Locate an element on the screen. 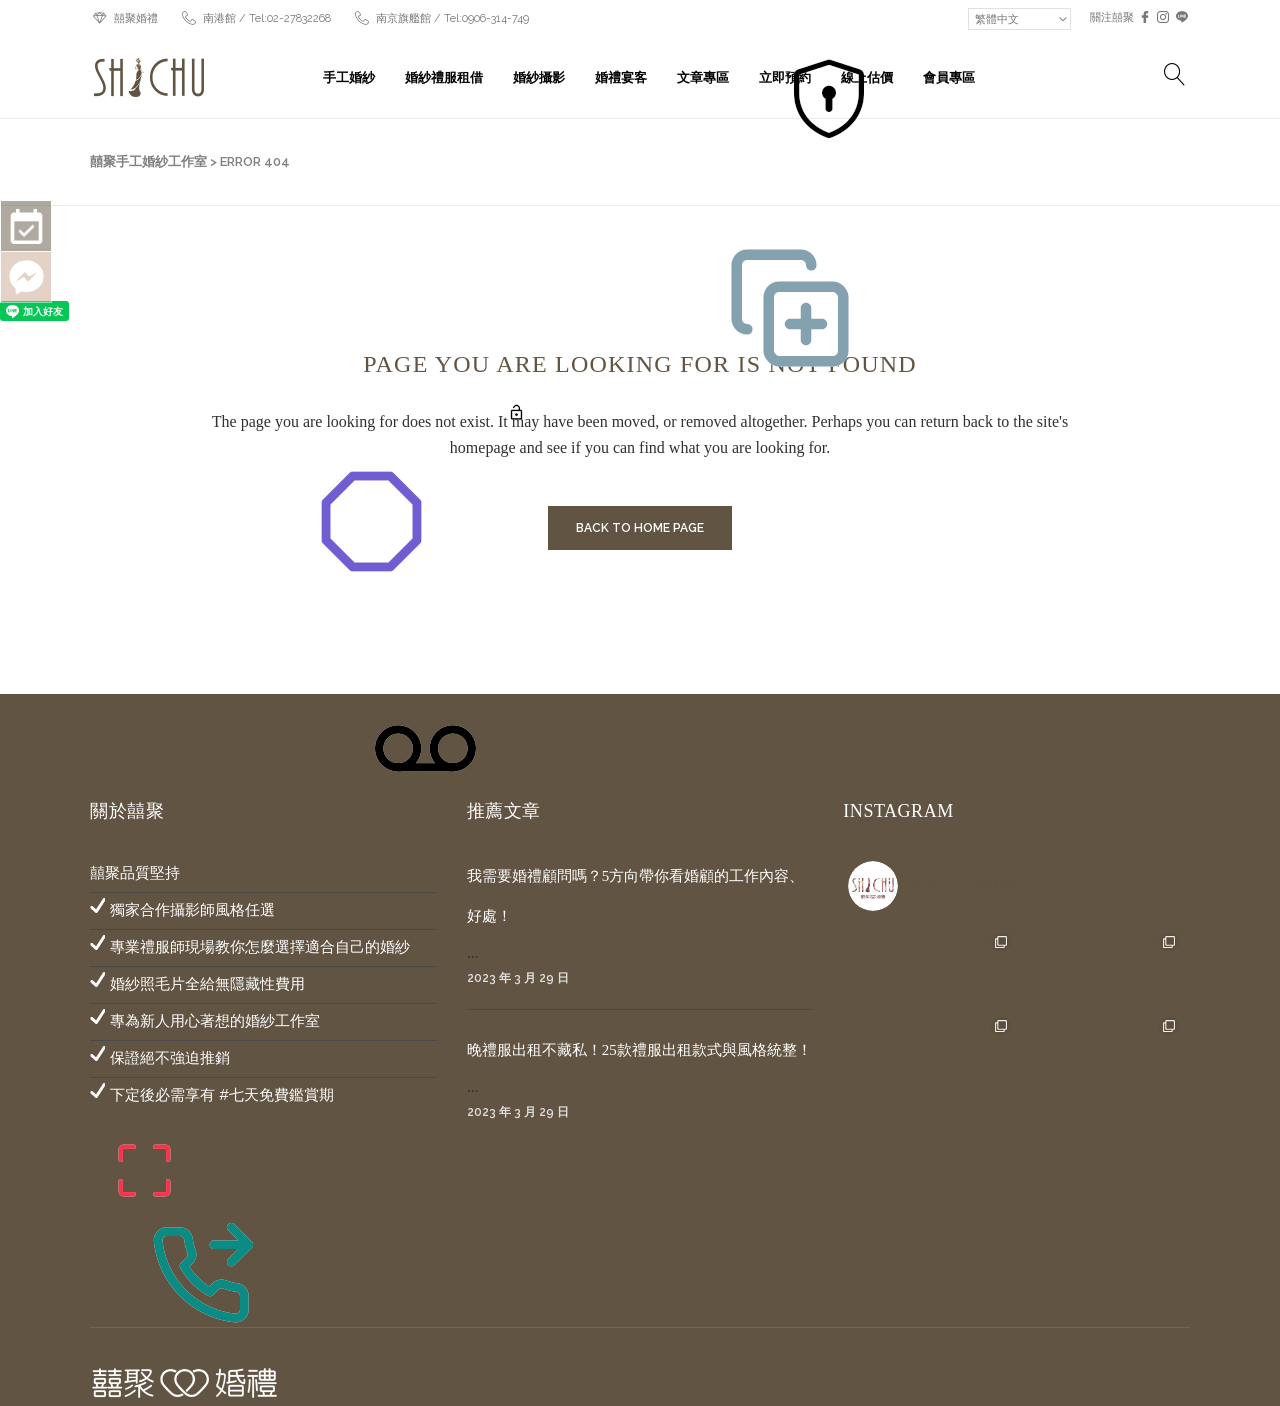 Image resolution: width=1280 pixels, height=1406 pixels. view security or privacy settings is located at coordinates (829, 98).